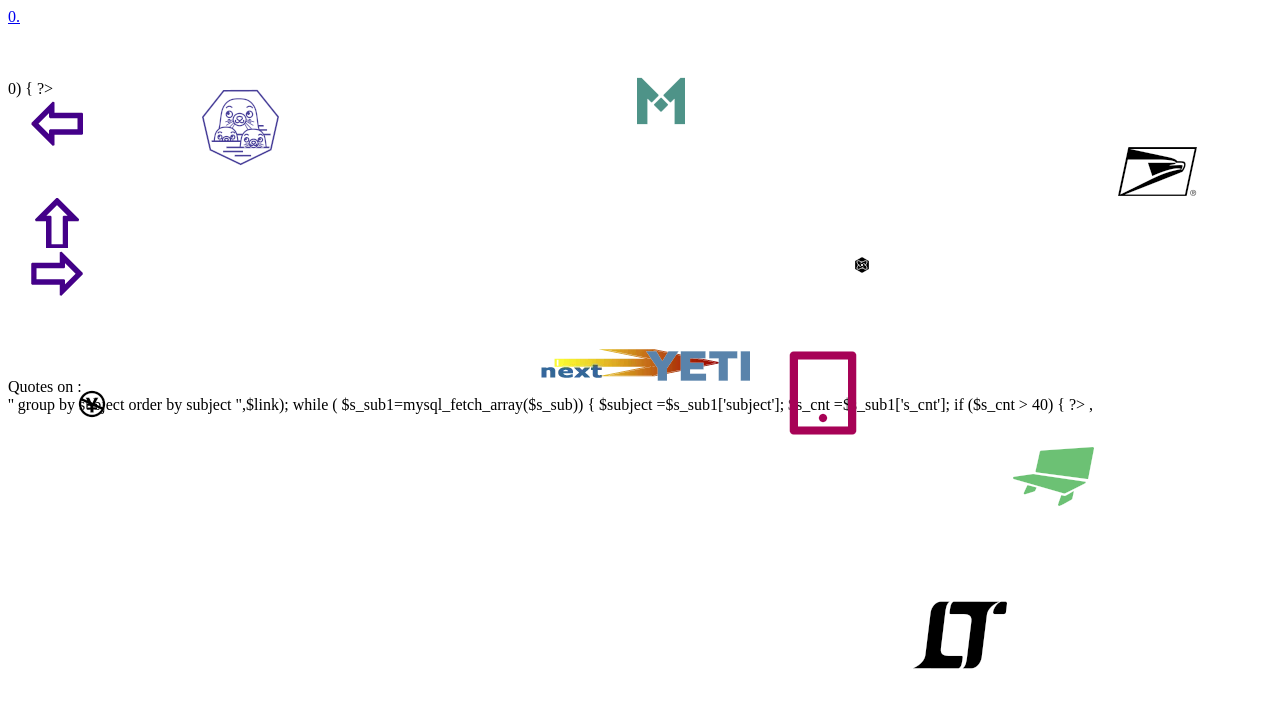 This screenshot has width=1280, height=720. What do you see at coordinates (862, 265) in the screenshot?
I see `preact javascript library logo` at bounding box center [862, 265].